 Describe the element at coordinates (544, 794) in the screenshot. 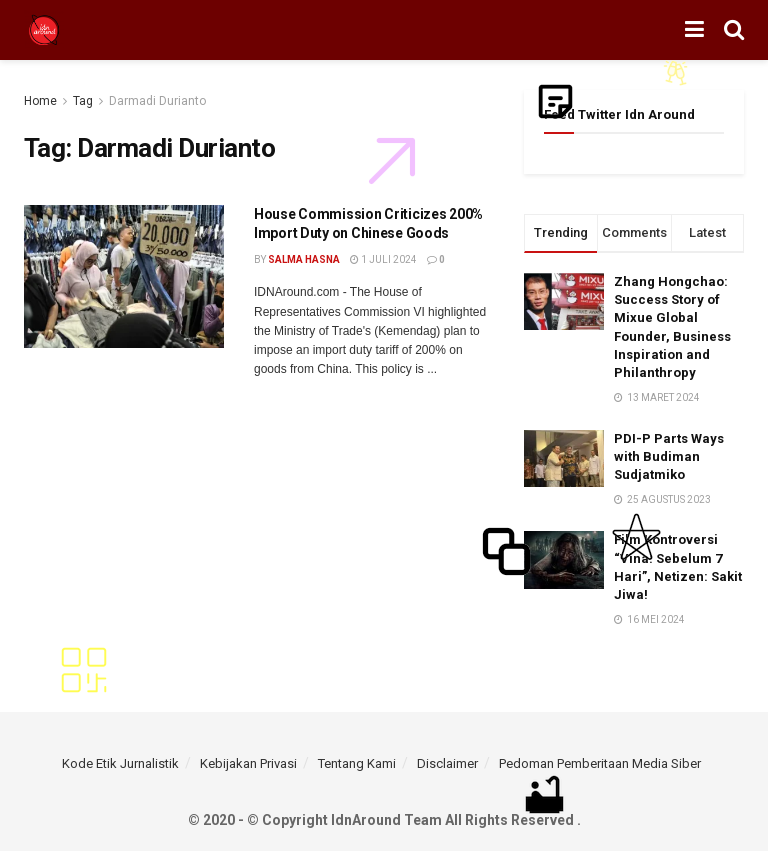

I see `indicates bathroom amenities available` at that location.